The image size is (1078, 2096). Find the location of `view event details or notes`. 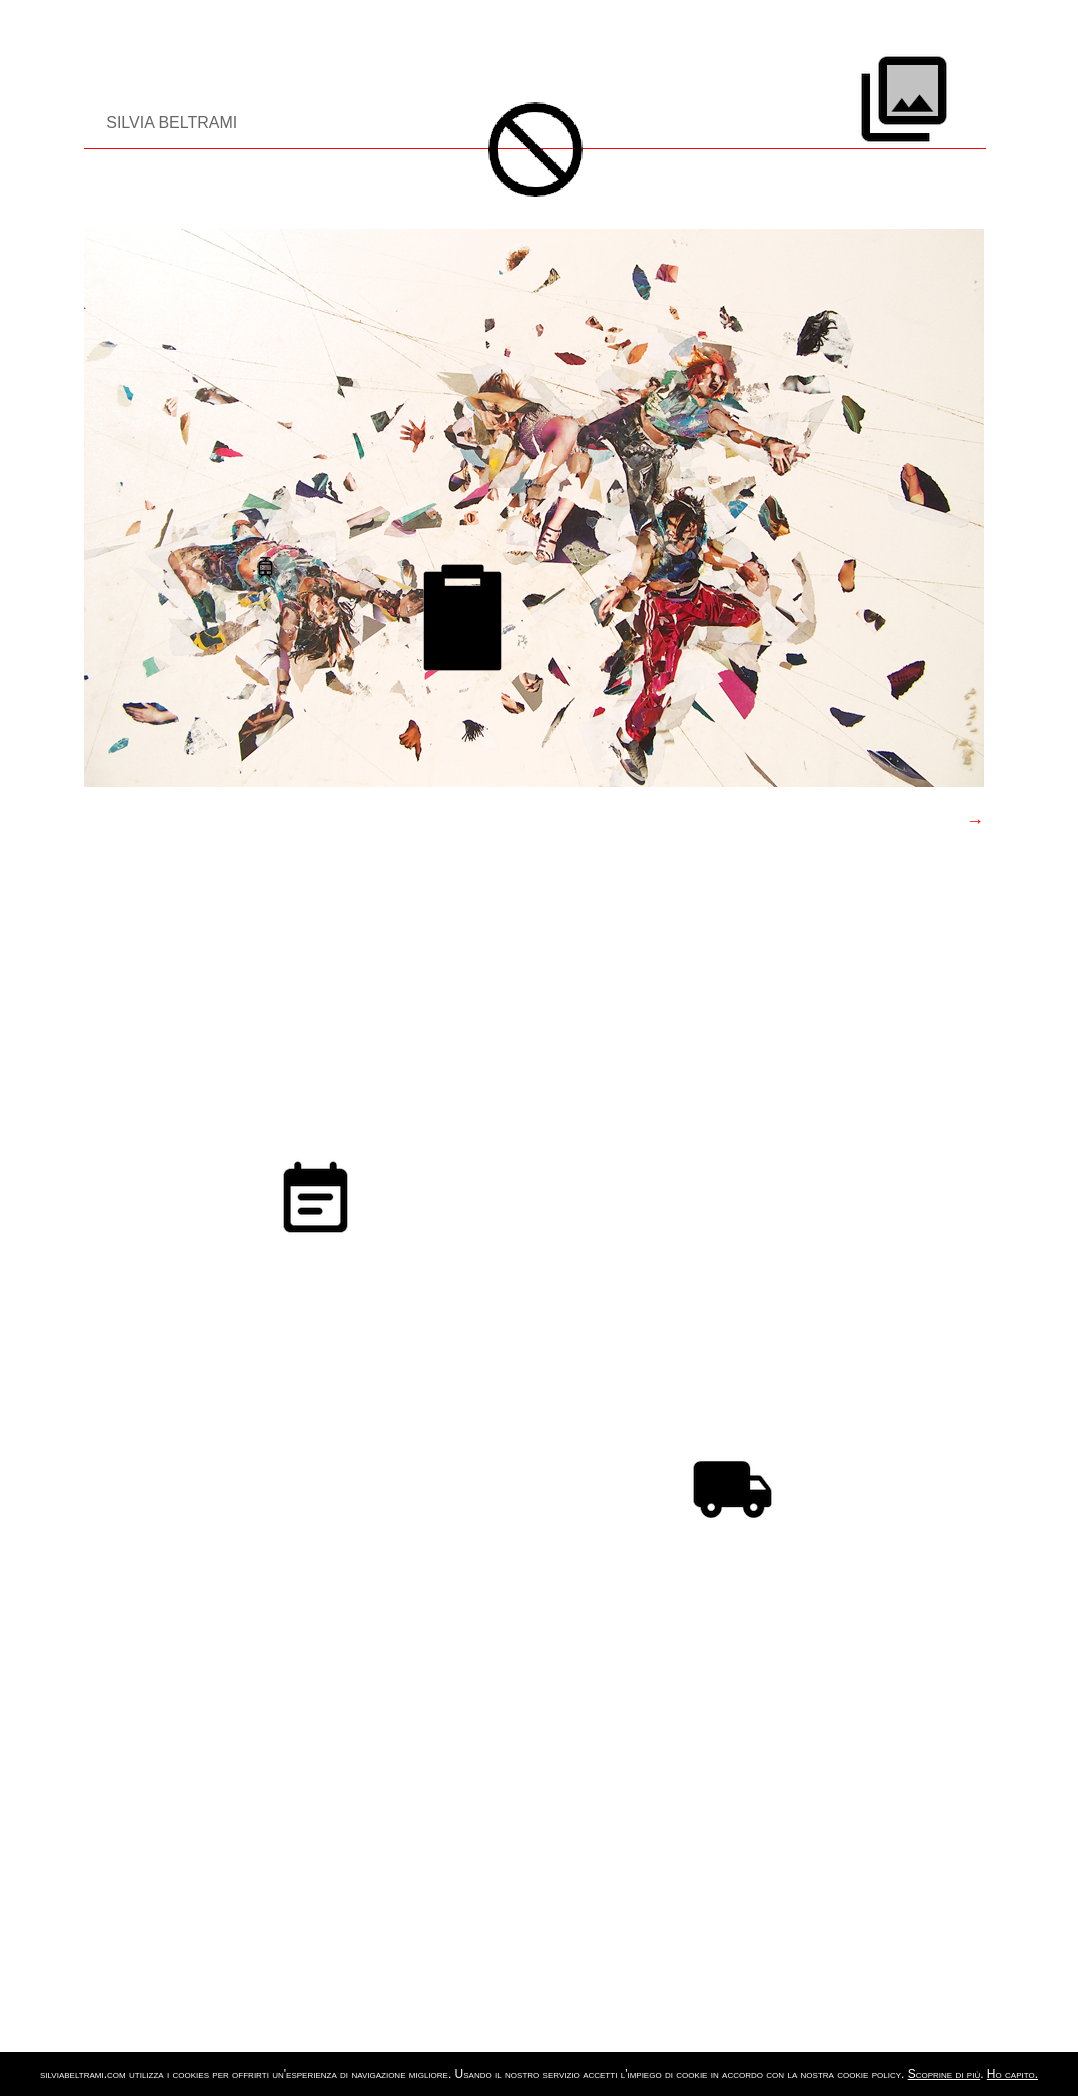

view event details or notes is located at coordinates (315, 1200).